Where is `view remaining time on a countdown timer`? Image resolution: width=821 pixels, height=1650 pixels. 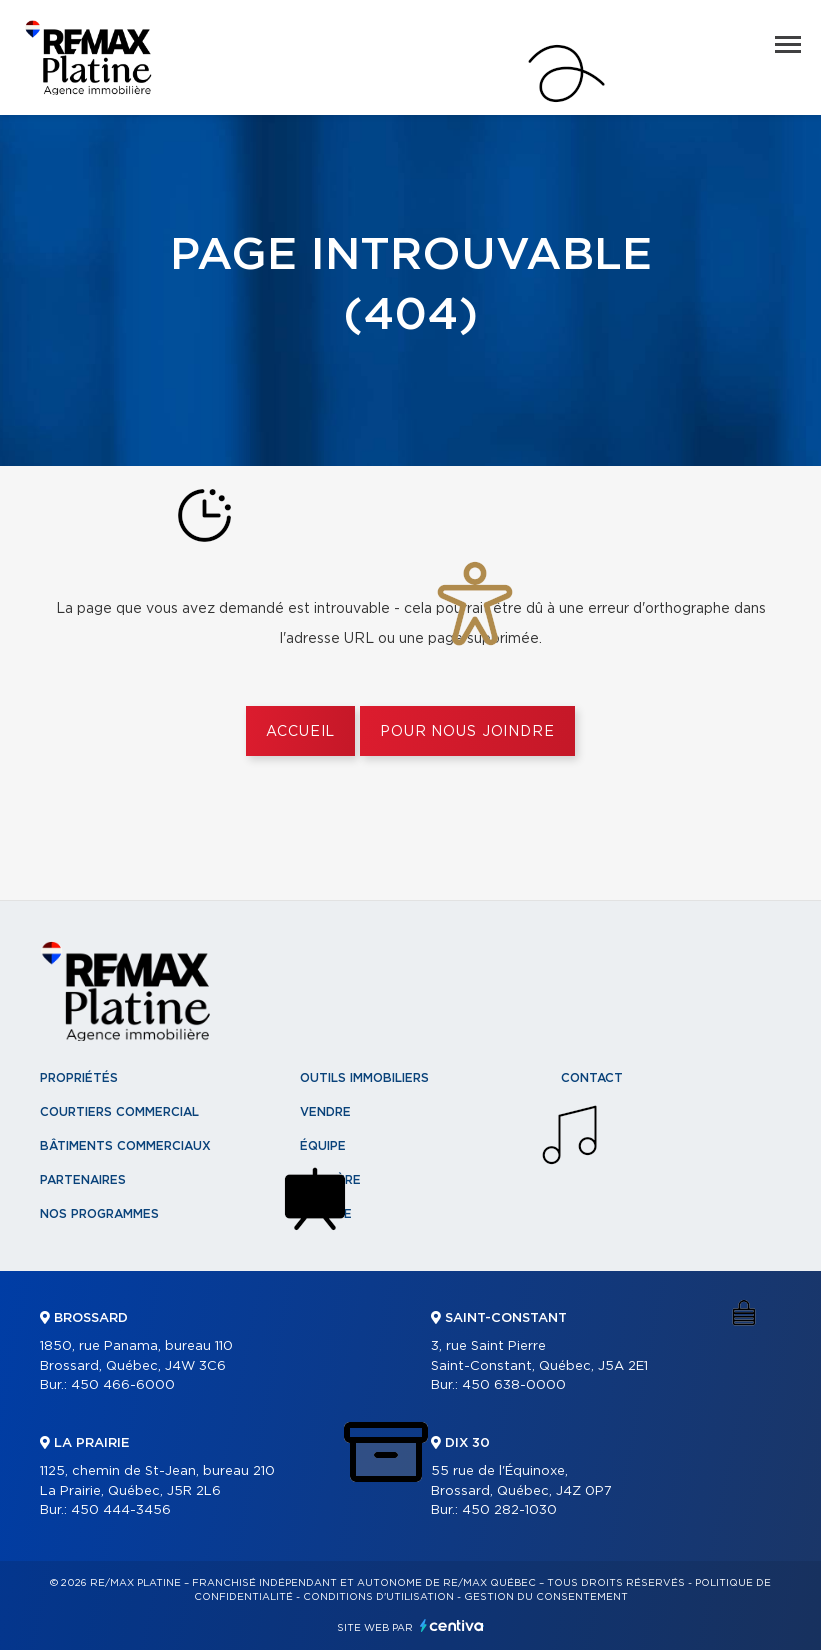 view remaining time on a countdown timer is located at coordinates (204, 515).